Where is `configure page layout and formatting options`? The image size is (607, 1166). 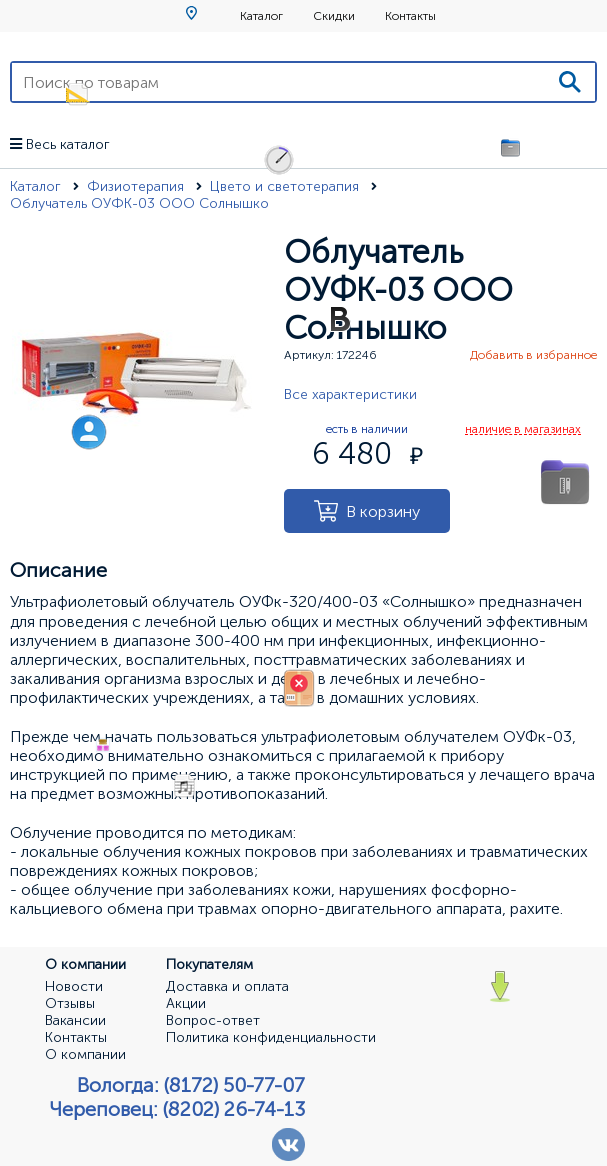 configure page layout and formatting options is located at coordinates (78, 94).